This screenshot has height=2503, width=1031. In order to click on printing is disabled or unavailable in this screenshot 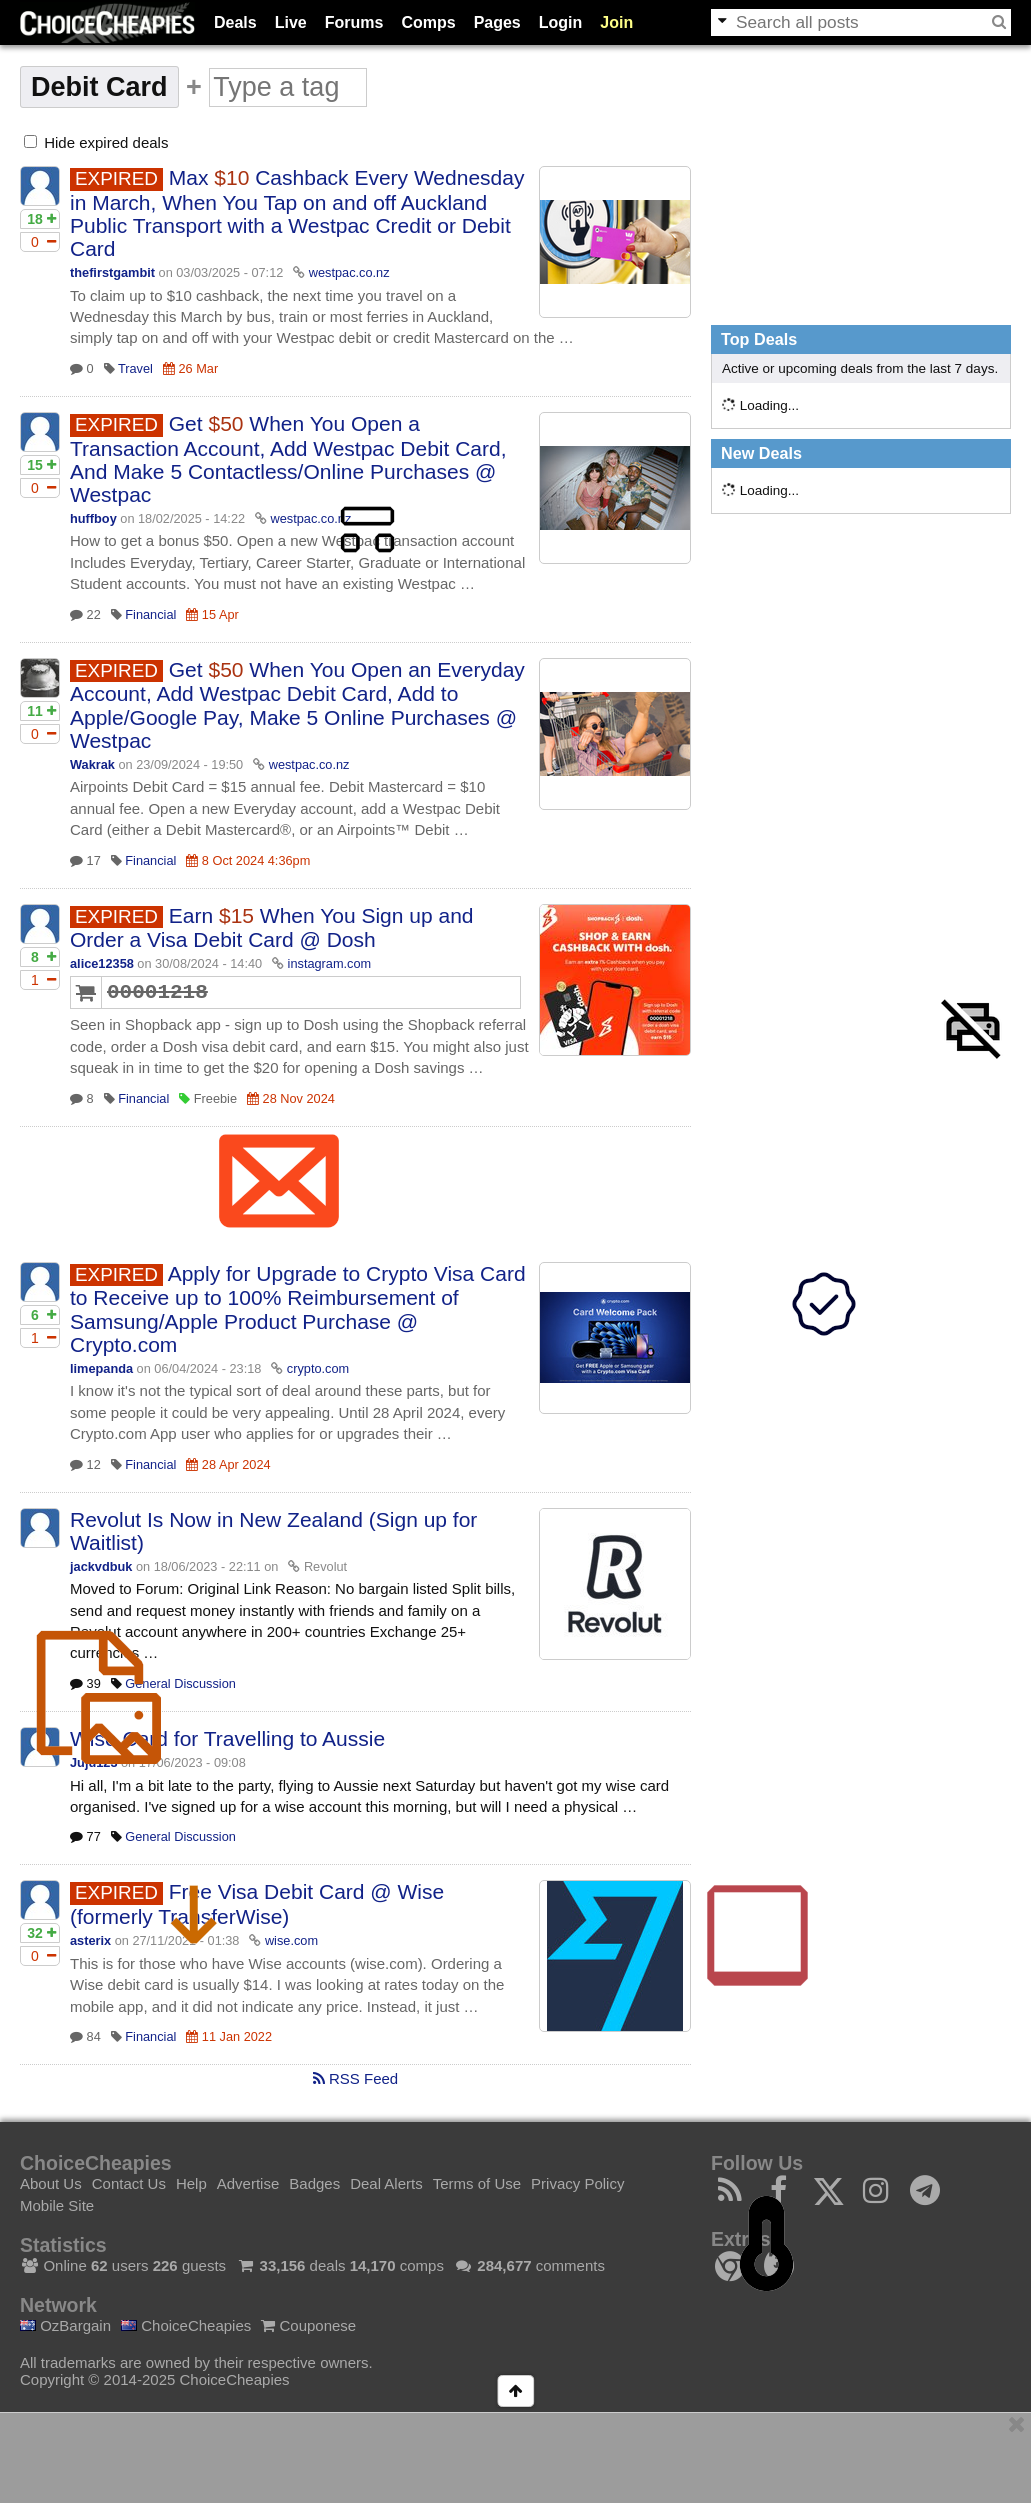, I will do `click(973, 1027)`.